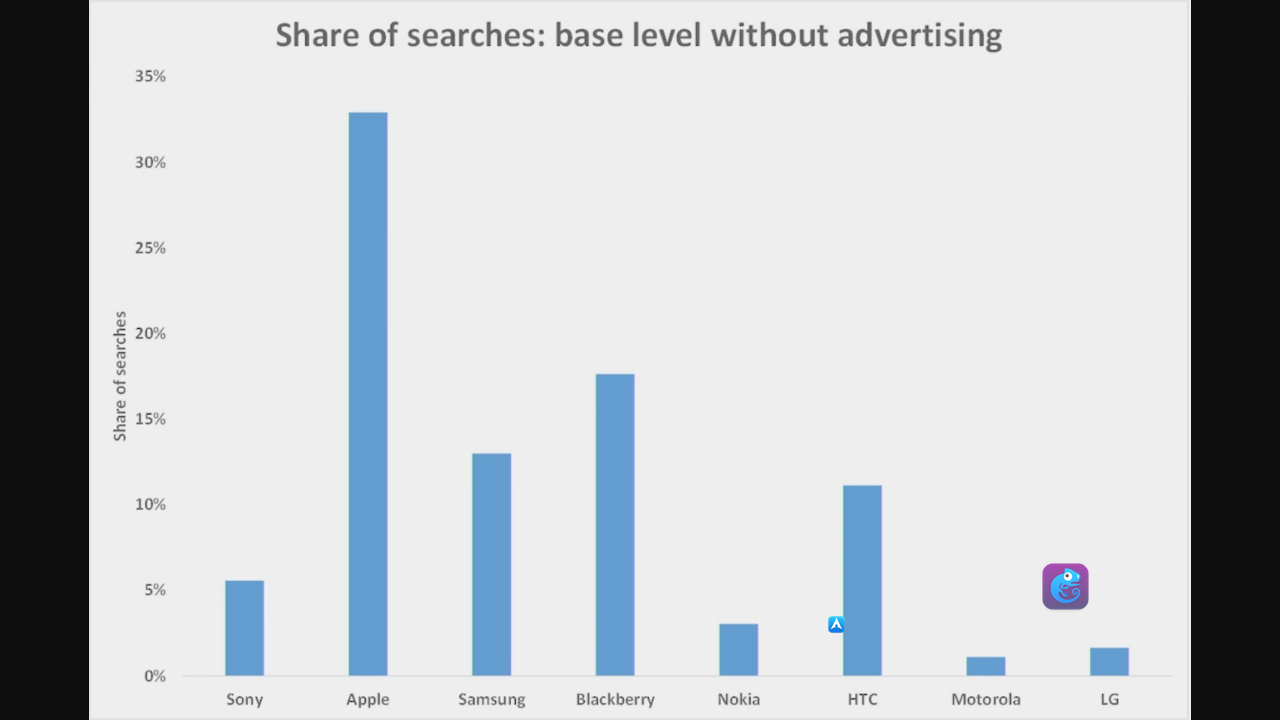 The height and width of the screenshot is (720, 1280). What do you see at coordinates (1065, 586) in the screenshot?
I see `open gns3 network simulation software` at bounding box center [1065, 586].